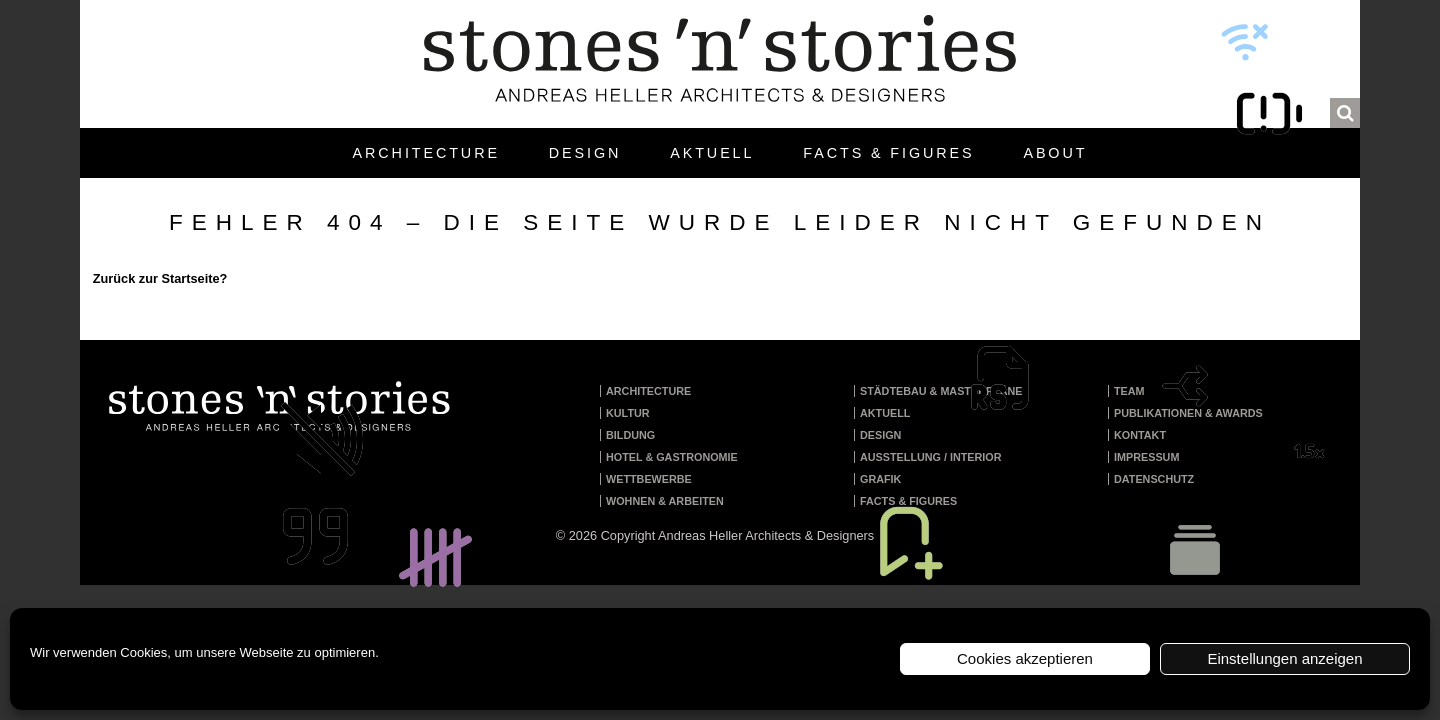 The width and height of the screenshot is (1440, 720). What do you see at coordinates (1245, 41) in the screenshot?
I see `no wifi connection available` at bounding box center [1245, 41].